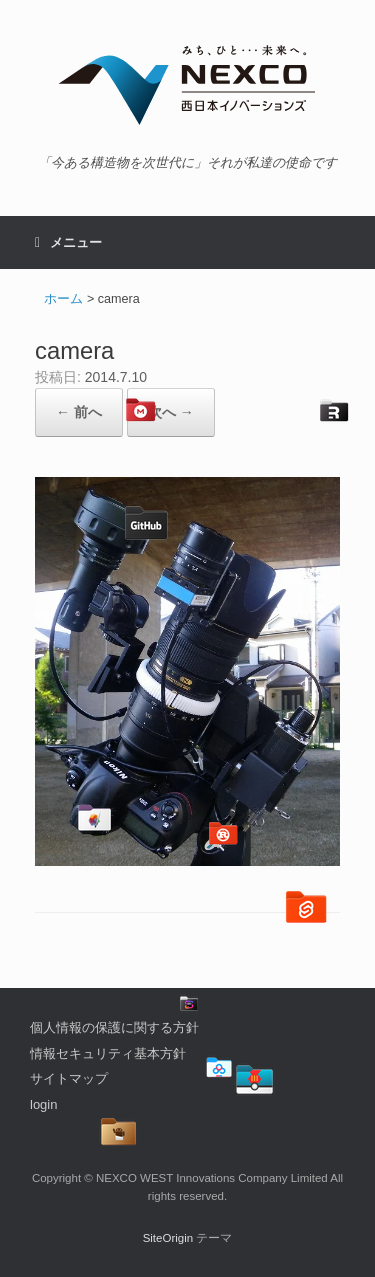 This screenshot has height=1277, width=375. Describe the element at coordinates (189, 1004) in the screenshot. I see `folder containing JetBrains Qodana project files` at that location.